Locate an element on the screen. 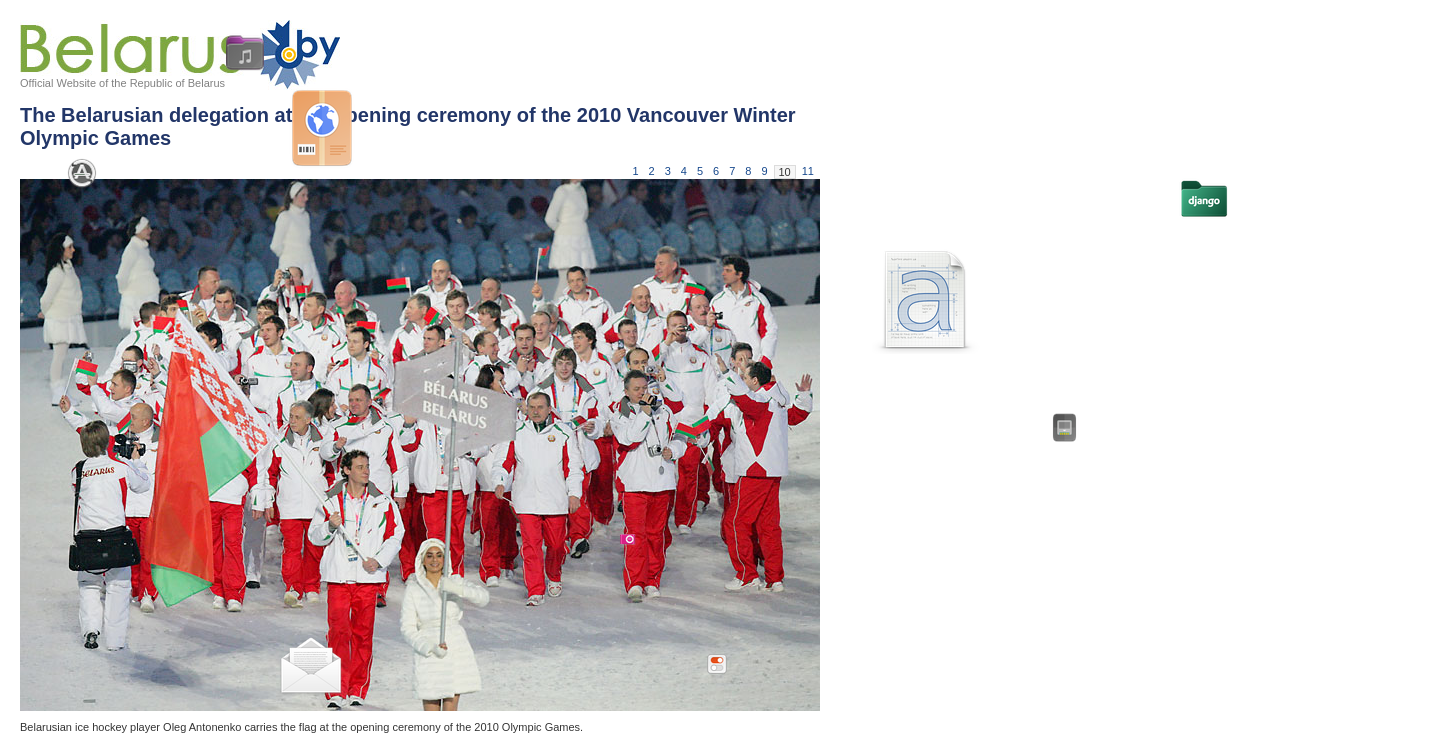 Image resolution: width=1440 pixels, height=753 pixels. open django project folder is located at coordinates (1204, 200).